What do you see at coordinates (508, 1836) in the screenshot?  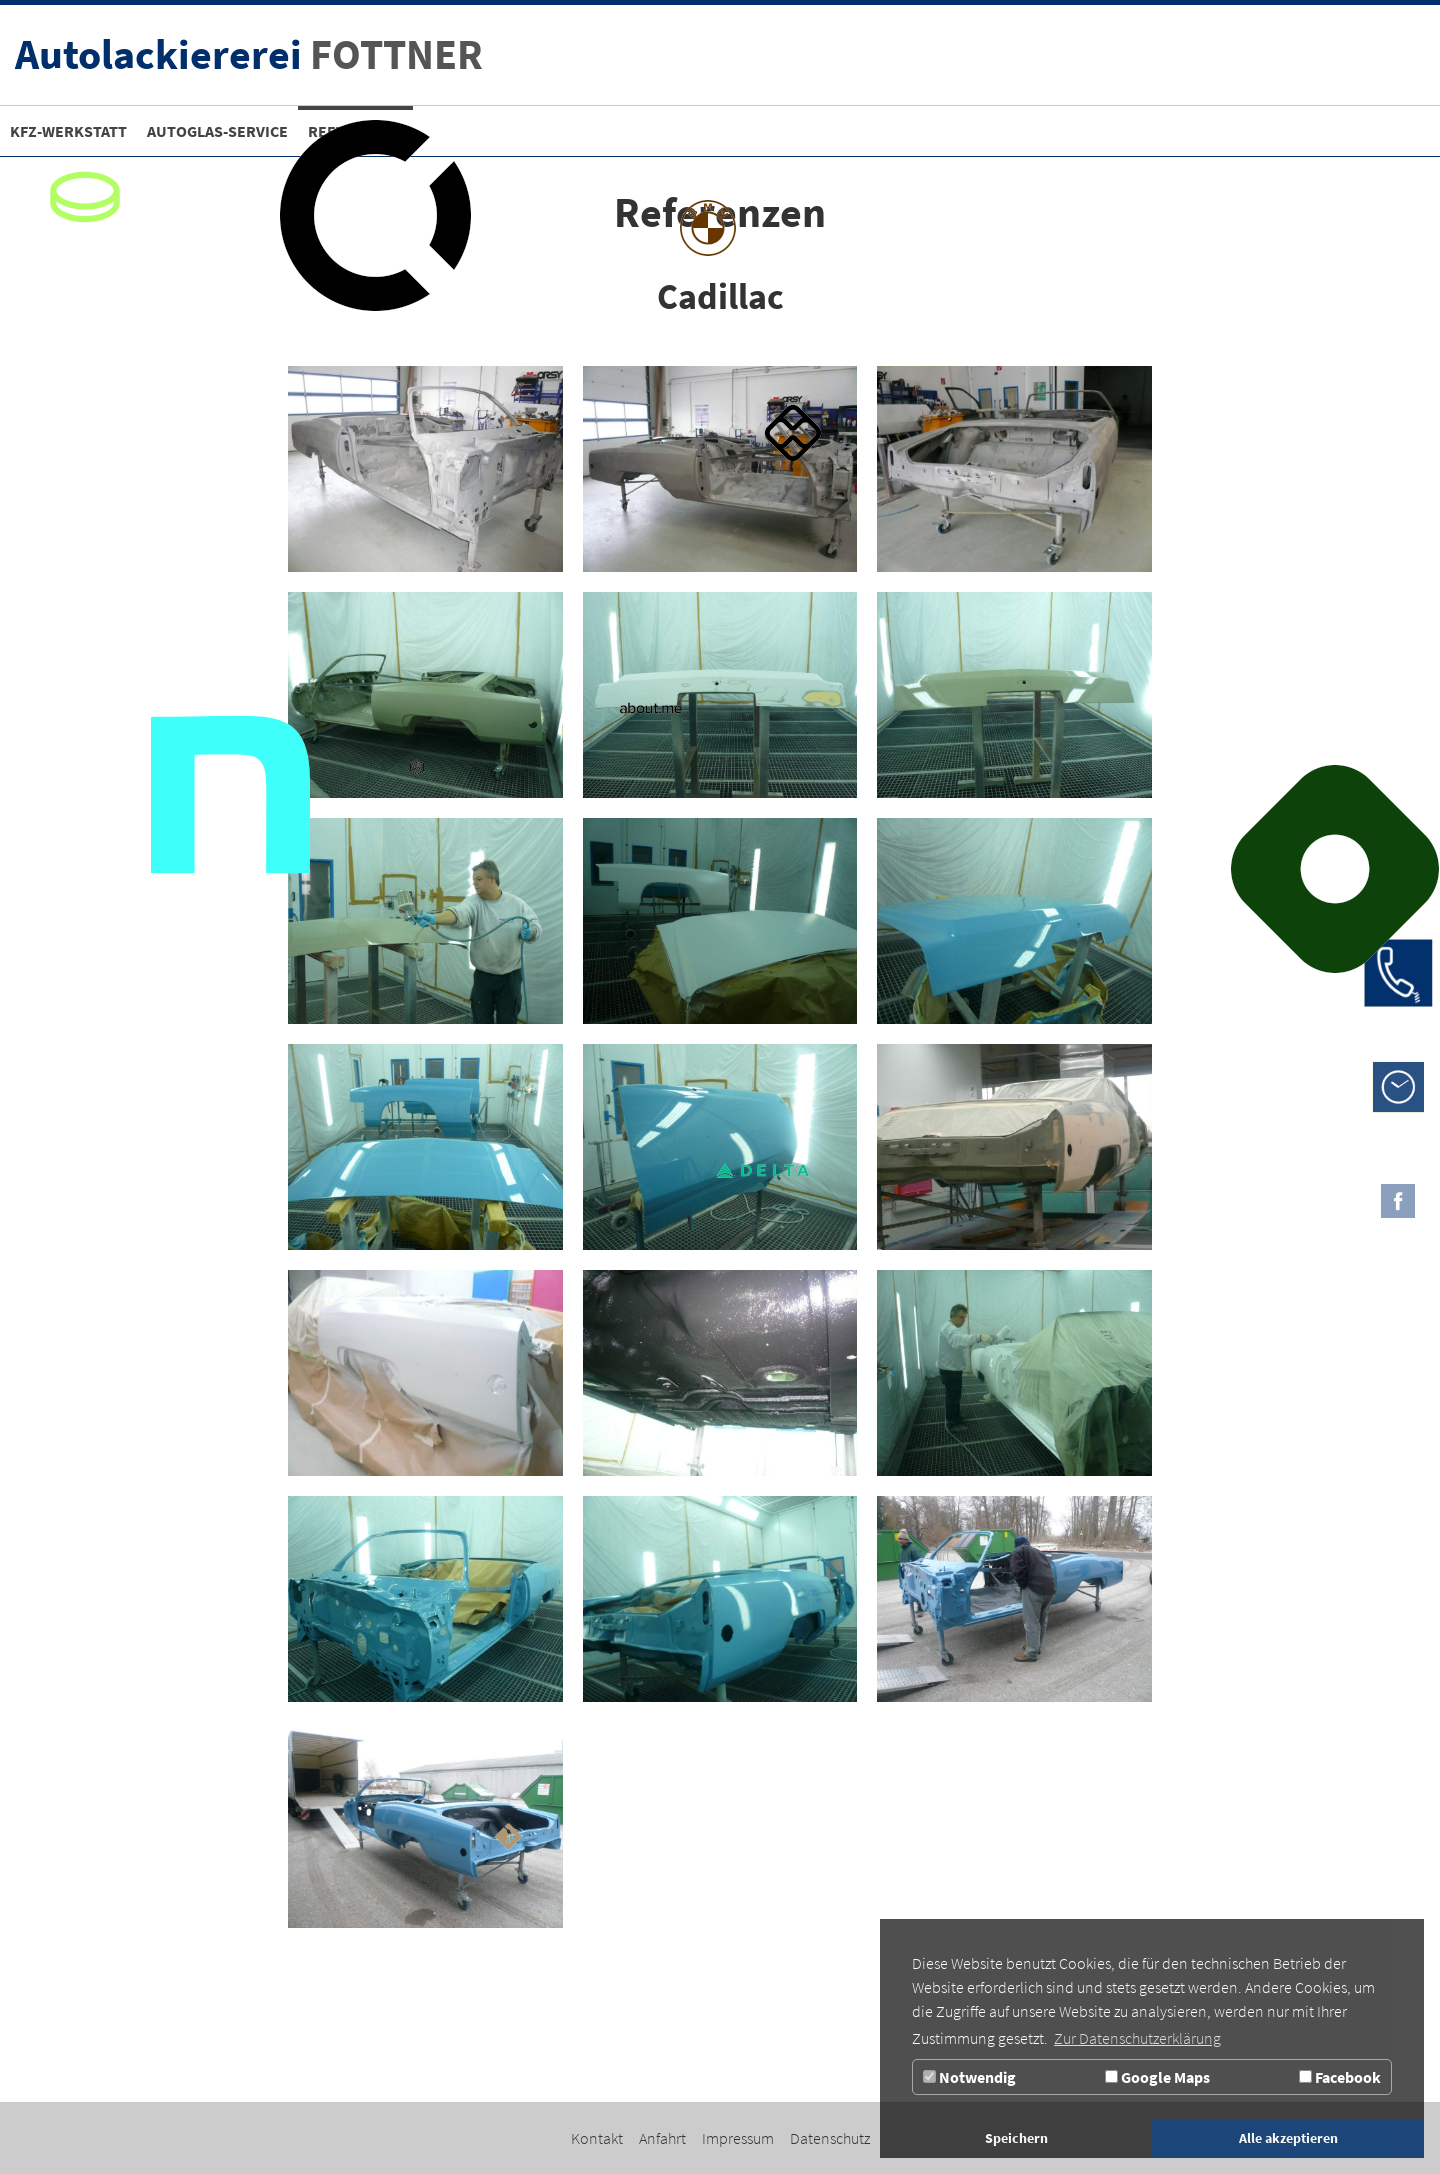 I see `git version control logo` at bounding box center [508, 1836].